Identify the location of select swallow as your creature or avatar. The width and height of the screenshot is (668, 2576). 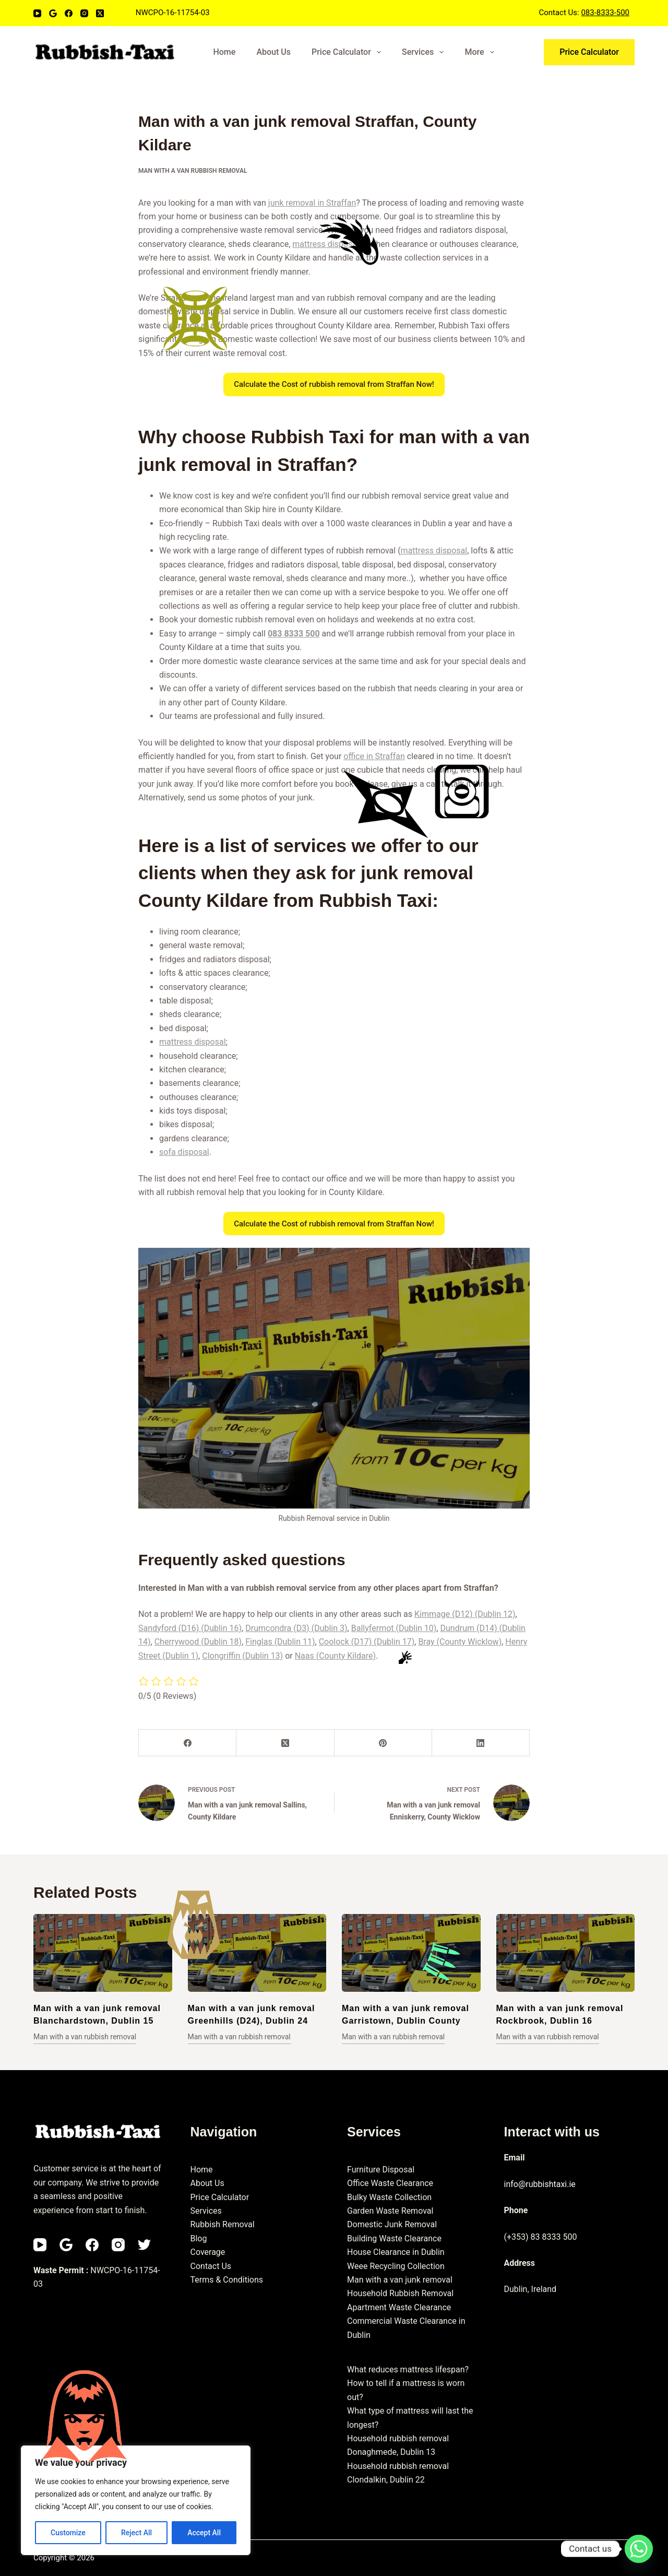
(195, 1924).